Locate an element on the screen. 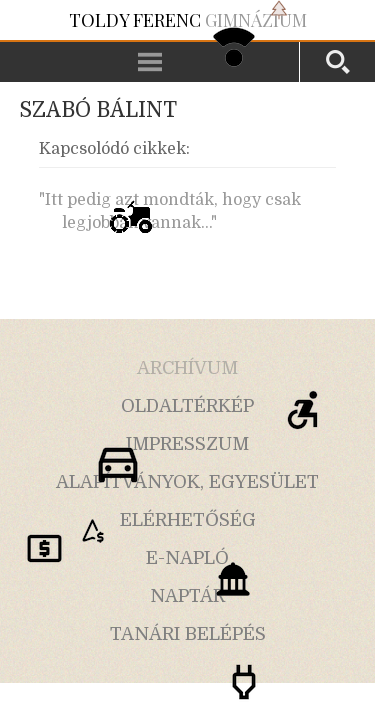  access agricultural or farming features is located at coordinates (131, 218).